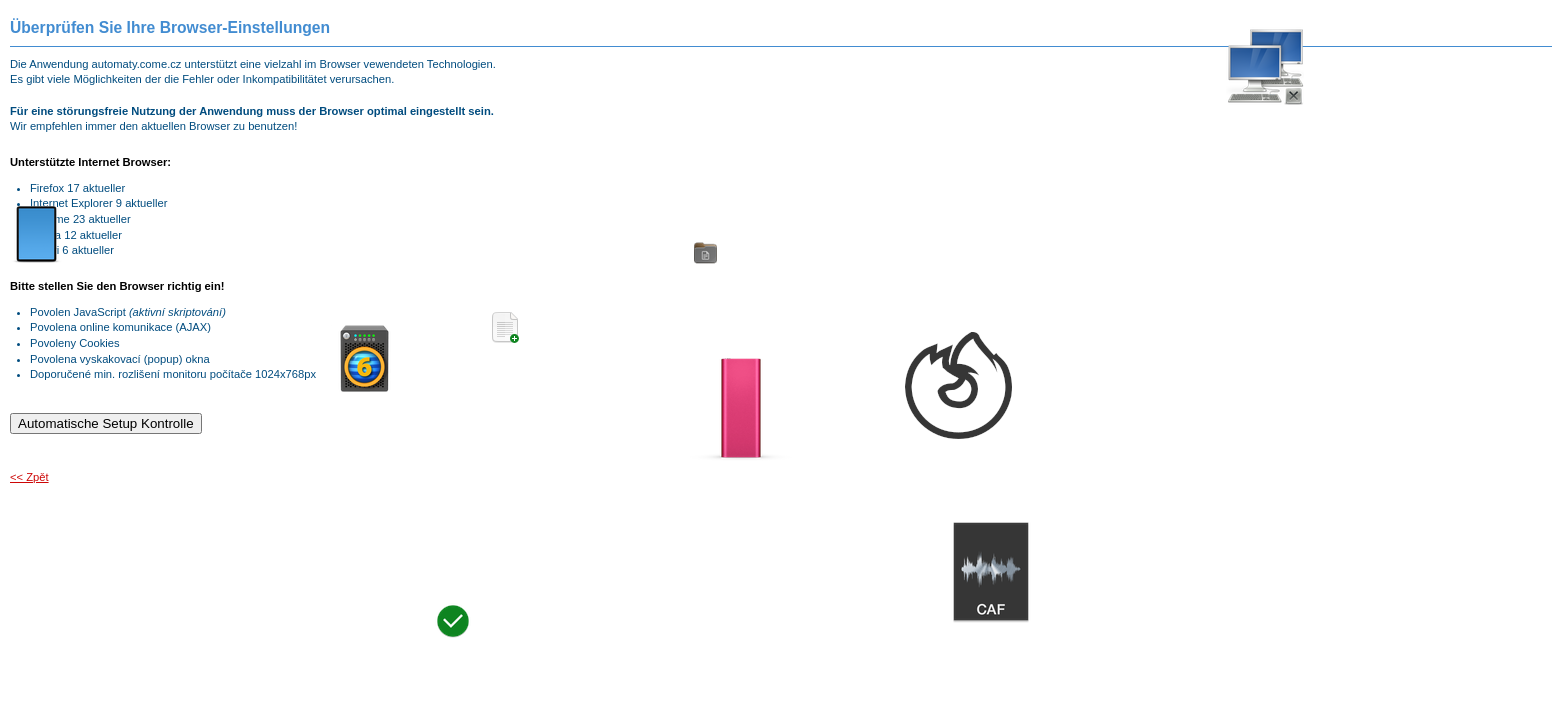 This screenshot has width=1568, height=720. I want to click on open firefox browser, so click(958, 385).